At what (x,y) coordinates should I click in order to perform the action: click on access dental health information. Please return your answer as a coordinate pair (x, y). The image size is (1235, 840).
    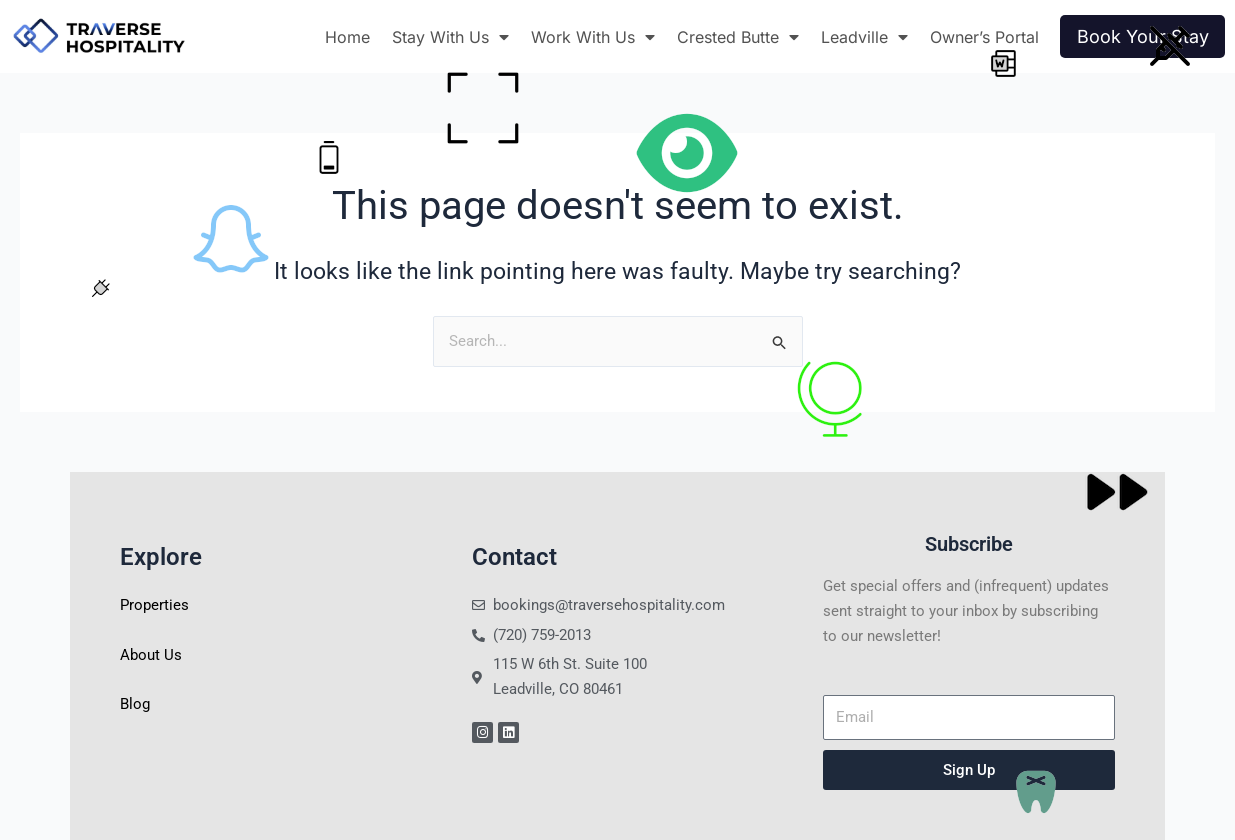
    Looking at the image, I should click on (1036, 792).